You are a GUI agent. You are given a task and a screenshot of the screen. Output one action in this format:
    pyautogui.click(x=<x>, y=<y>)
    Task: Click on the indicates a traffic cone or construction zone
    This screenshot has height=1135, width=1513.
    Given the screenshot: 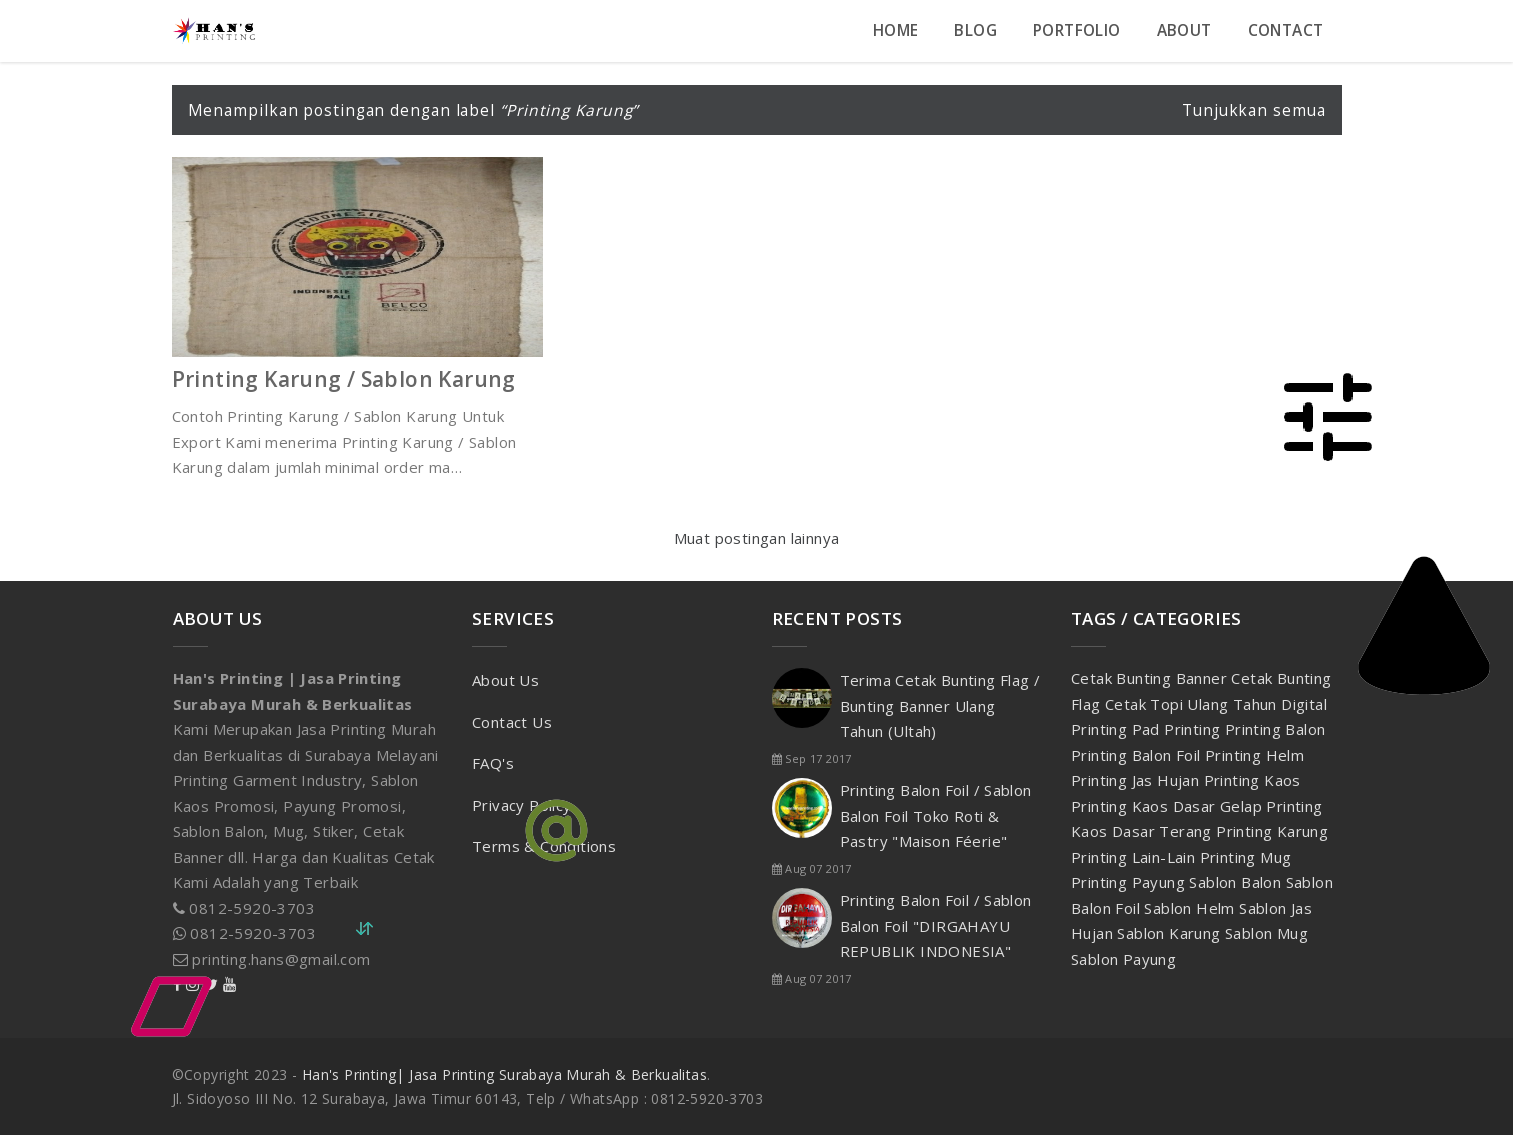 What is the action you would take?
    pyautogui.click(x=1424, y=629)
    